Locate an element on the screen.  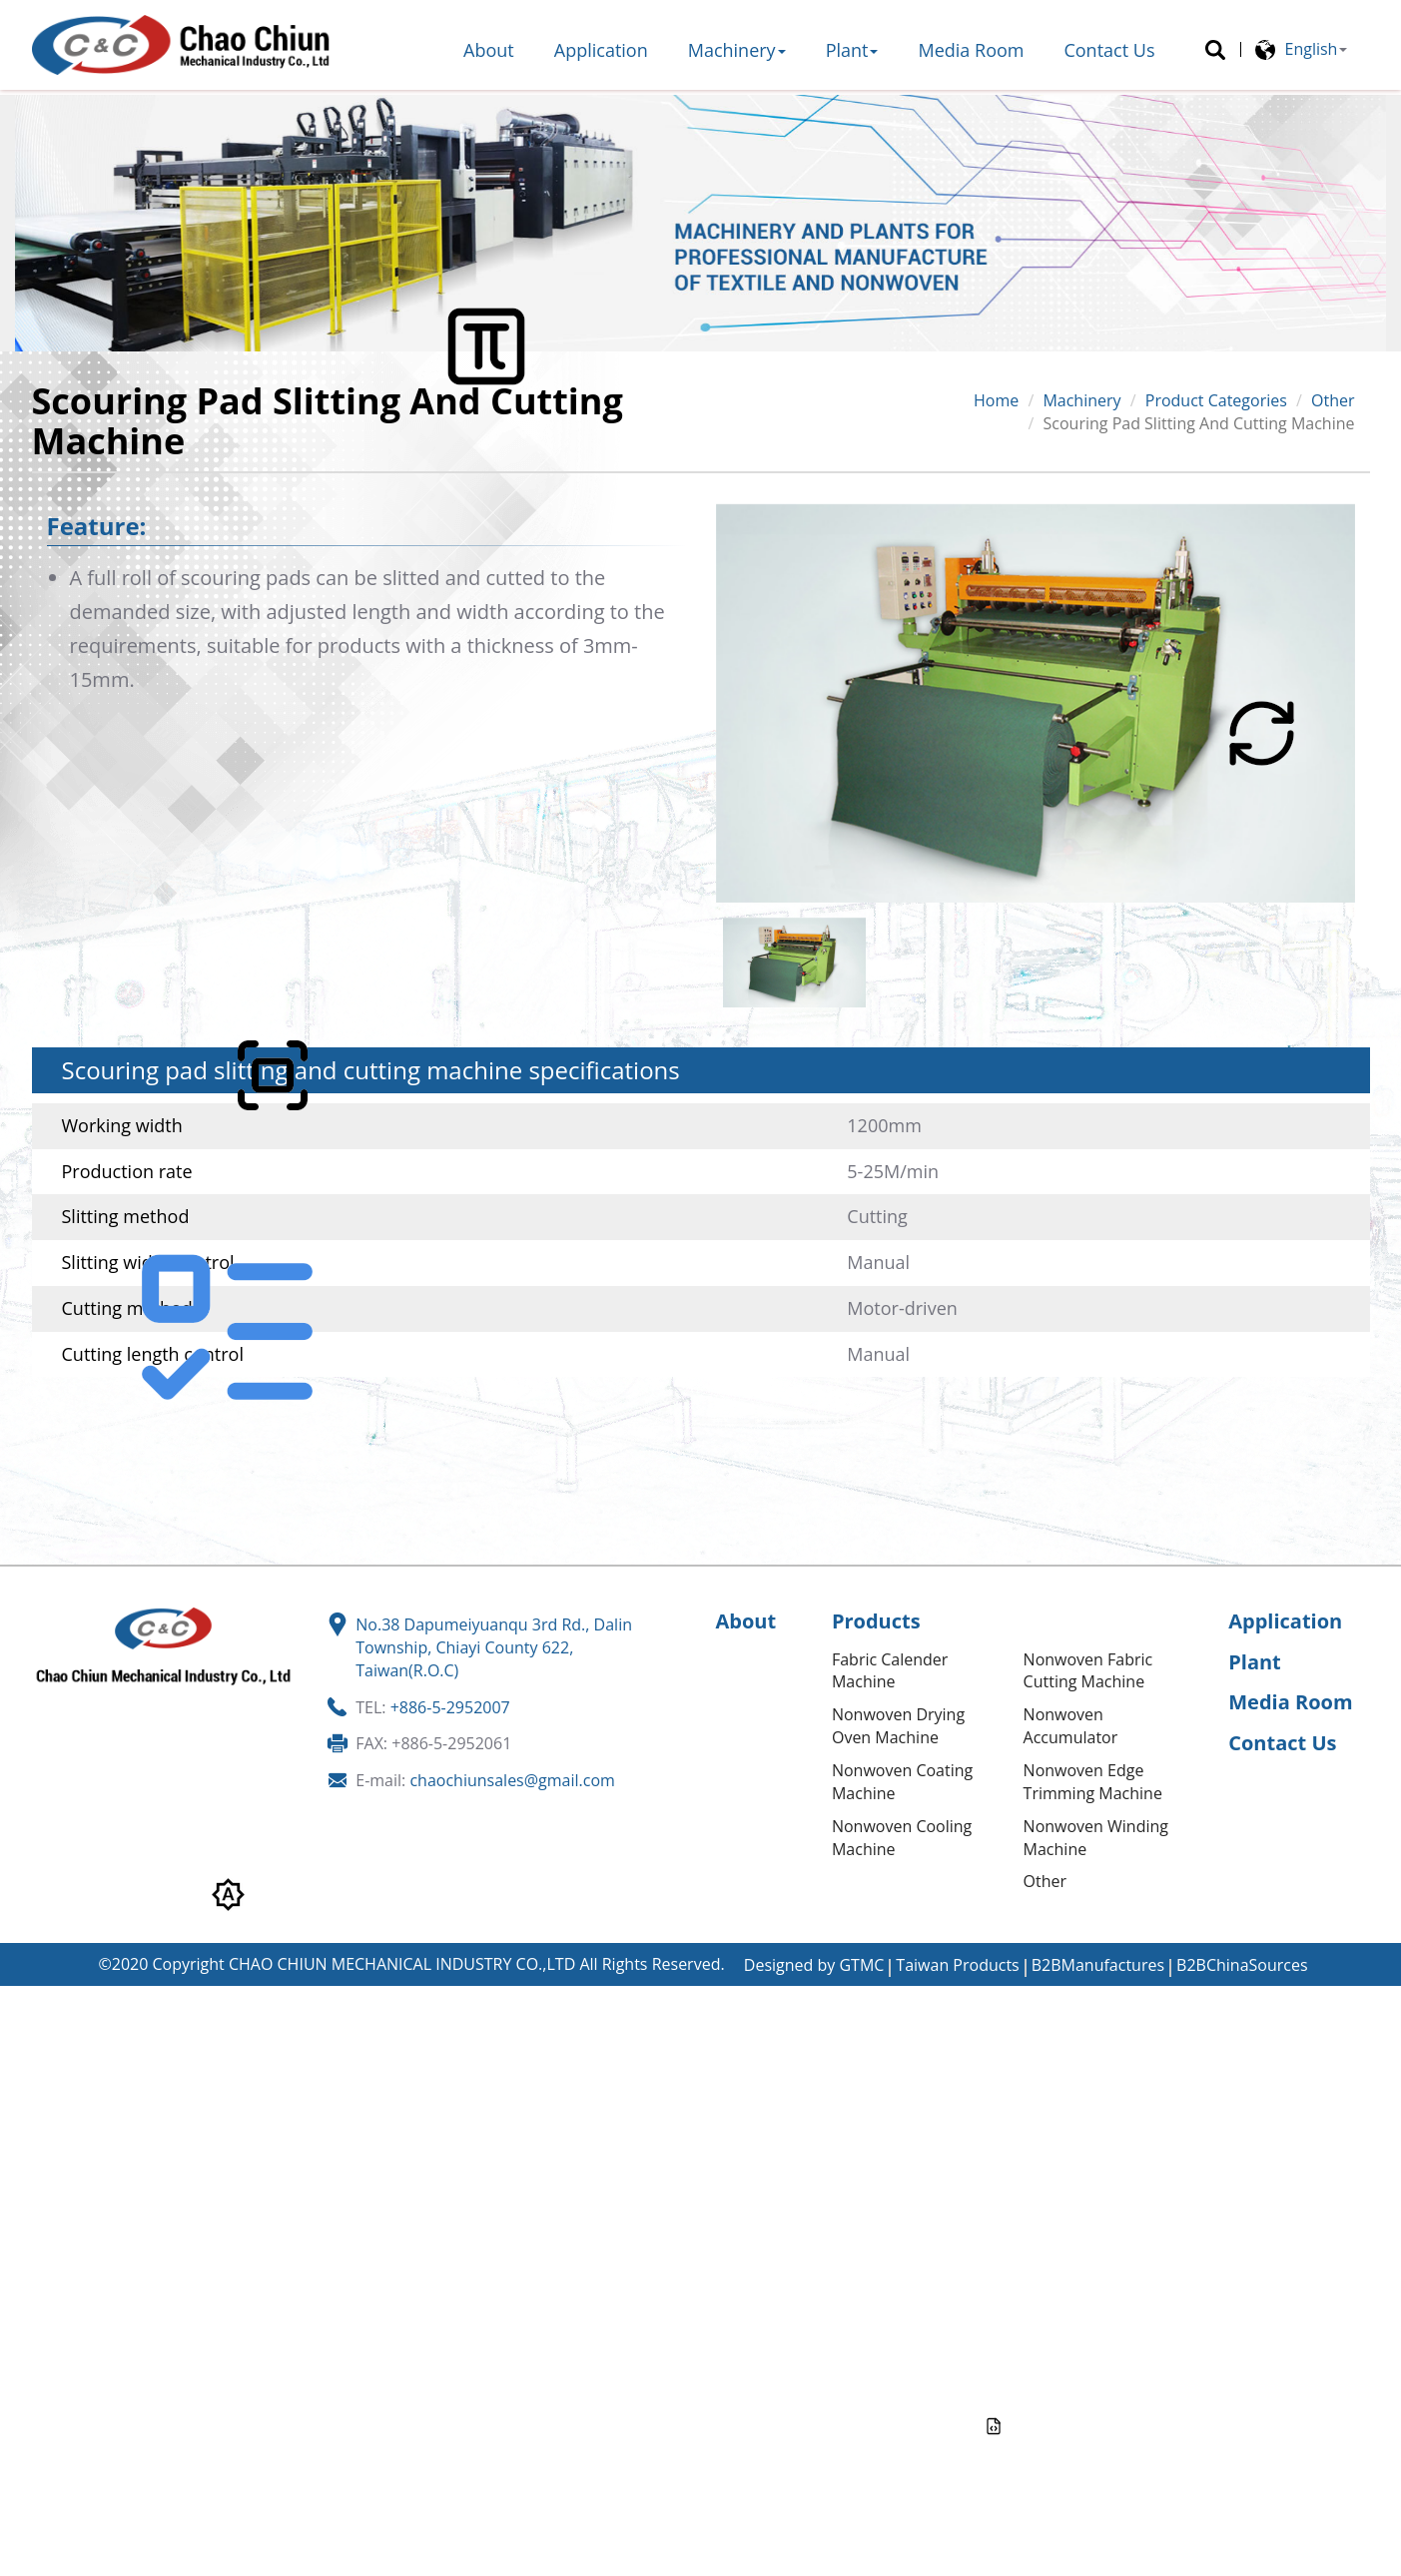
enable automatic brightness adjustment is located at coordinates (228, 1894).